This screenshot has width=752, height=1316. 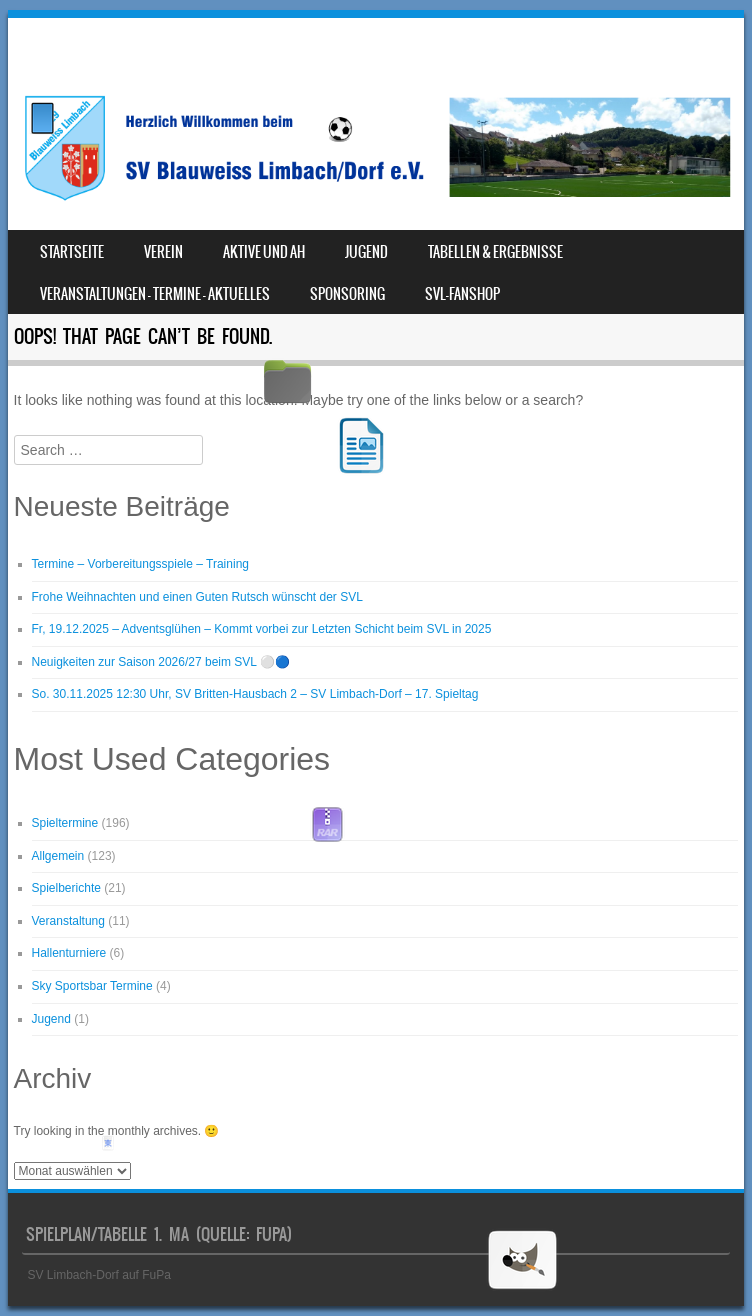 What do you see at coordinates (108, 1143) in the screenshot?
I see `launch the GNOME Mahjongg game` at bounding box center [108, 1143].